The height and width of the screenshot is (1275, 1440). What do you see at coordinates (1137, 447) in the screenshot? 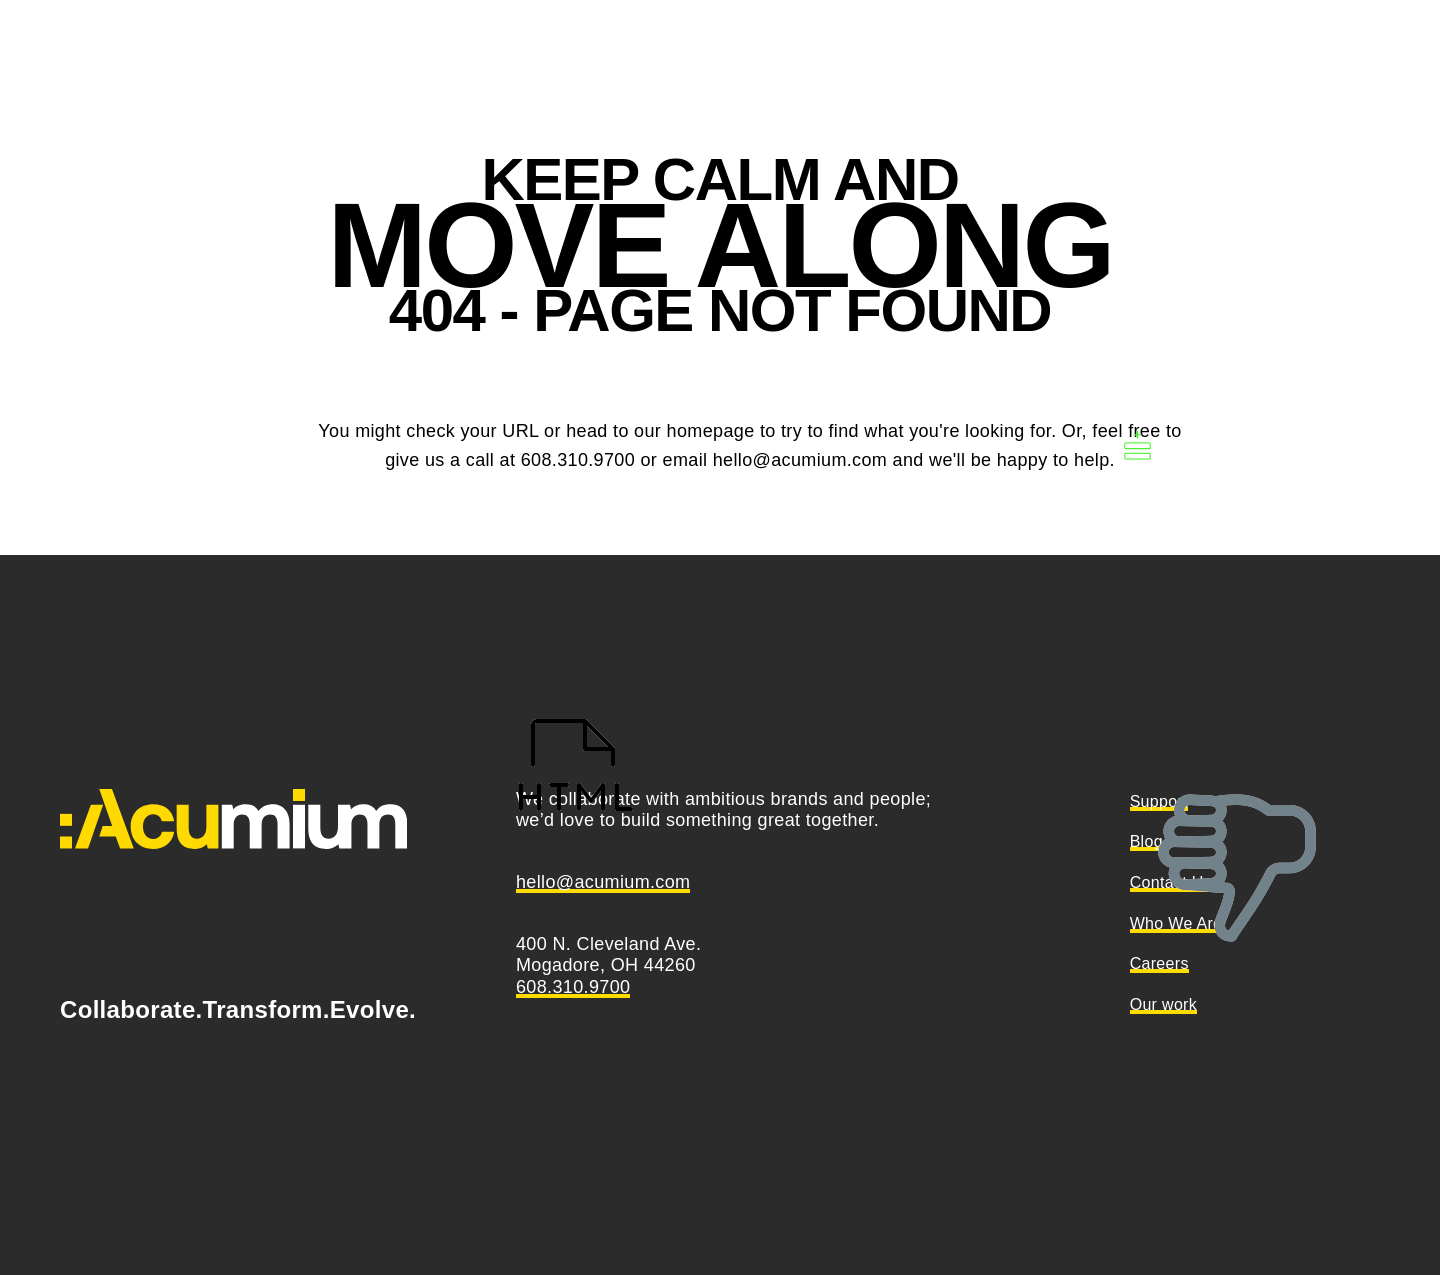
I see `add a new row at the top` at bounding box center [1137, 447].